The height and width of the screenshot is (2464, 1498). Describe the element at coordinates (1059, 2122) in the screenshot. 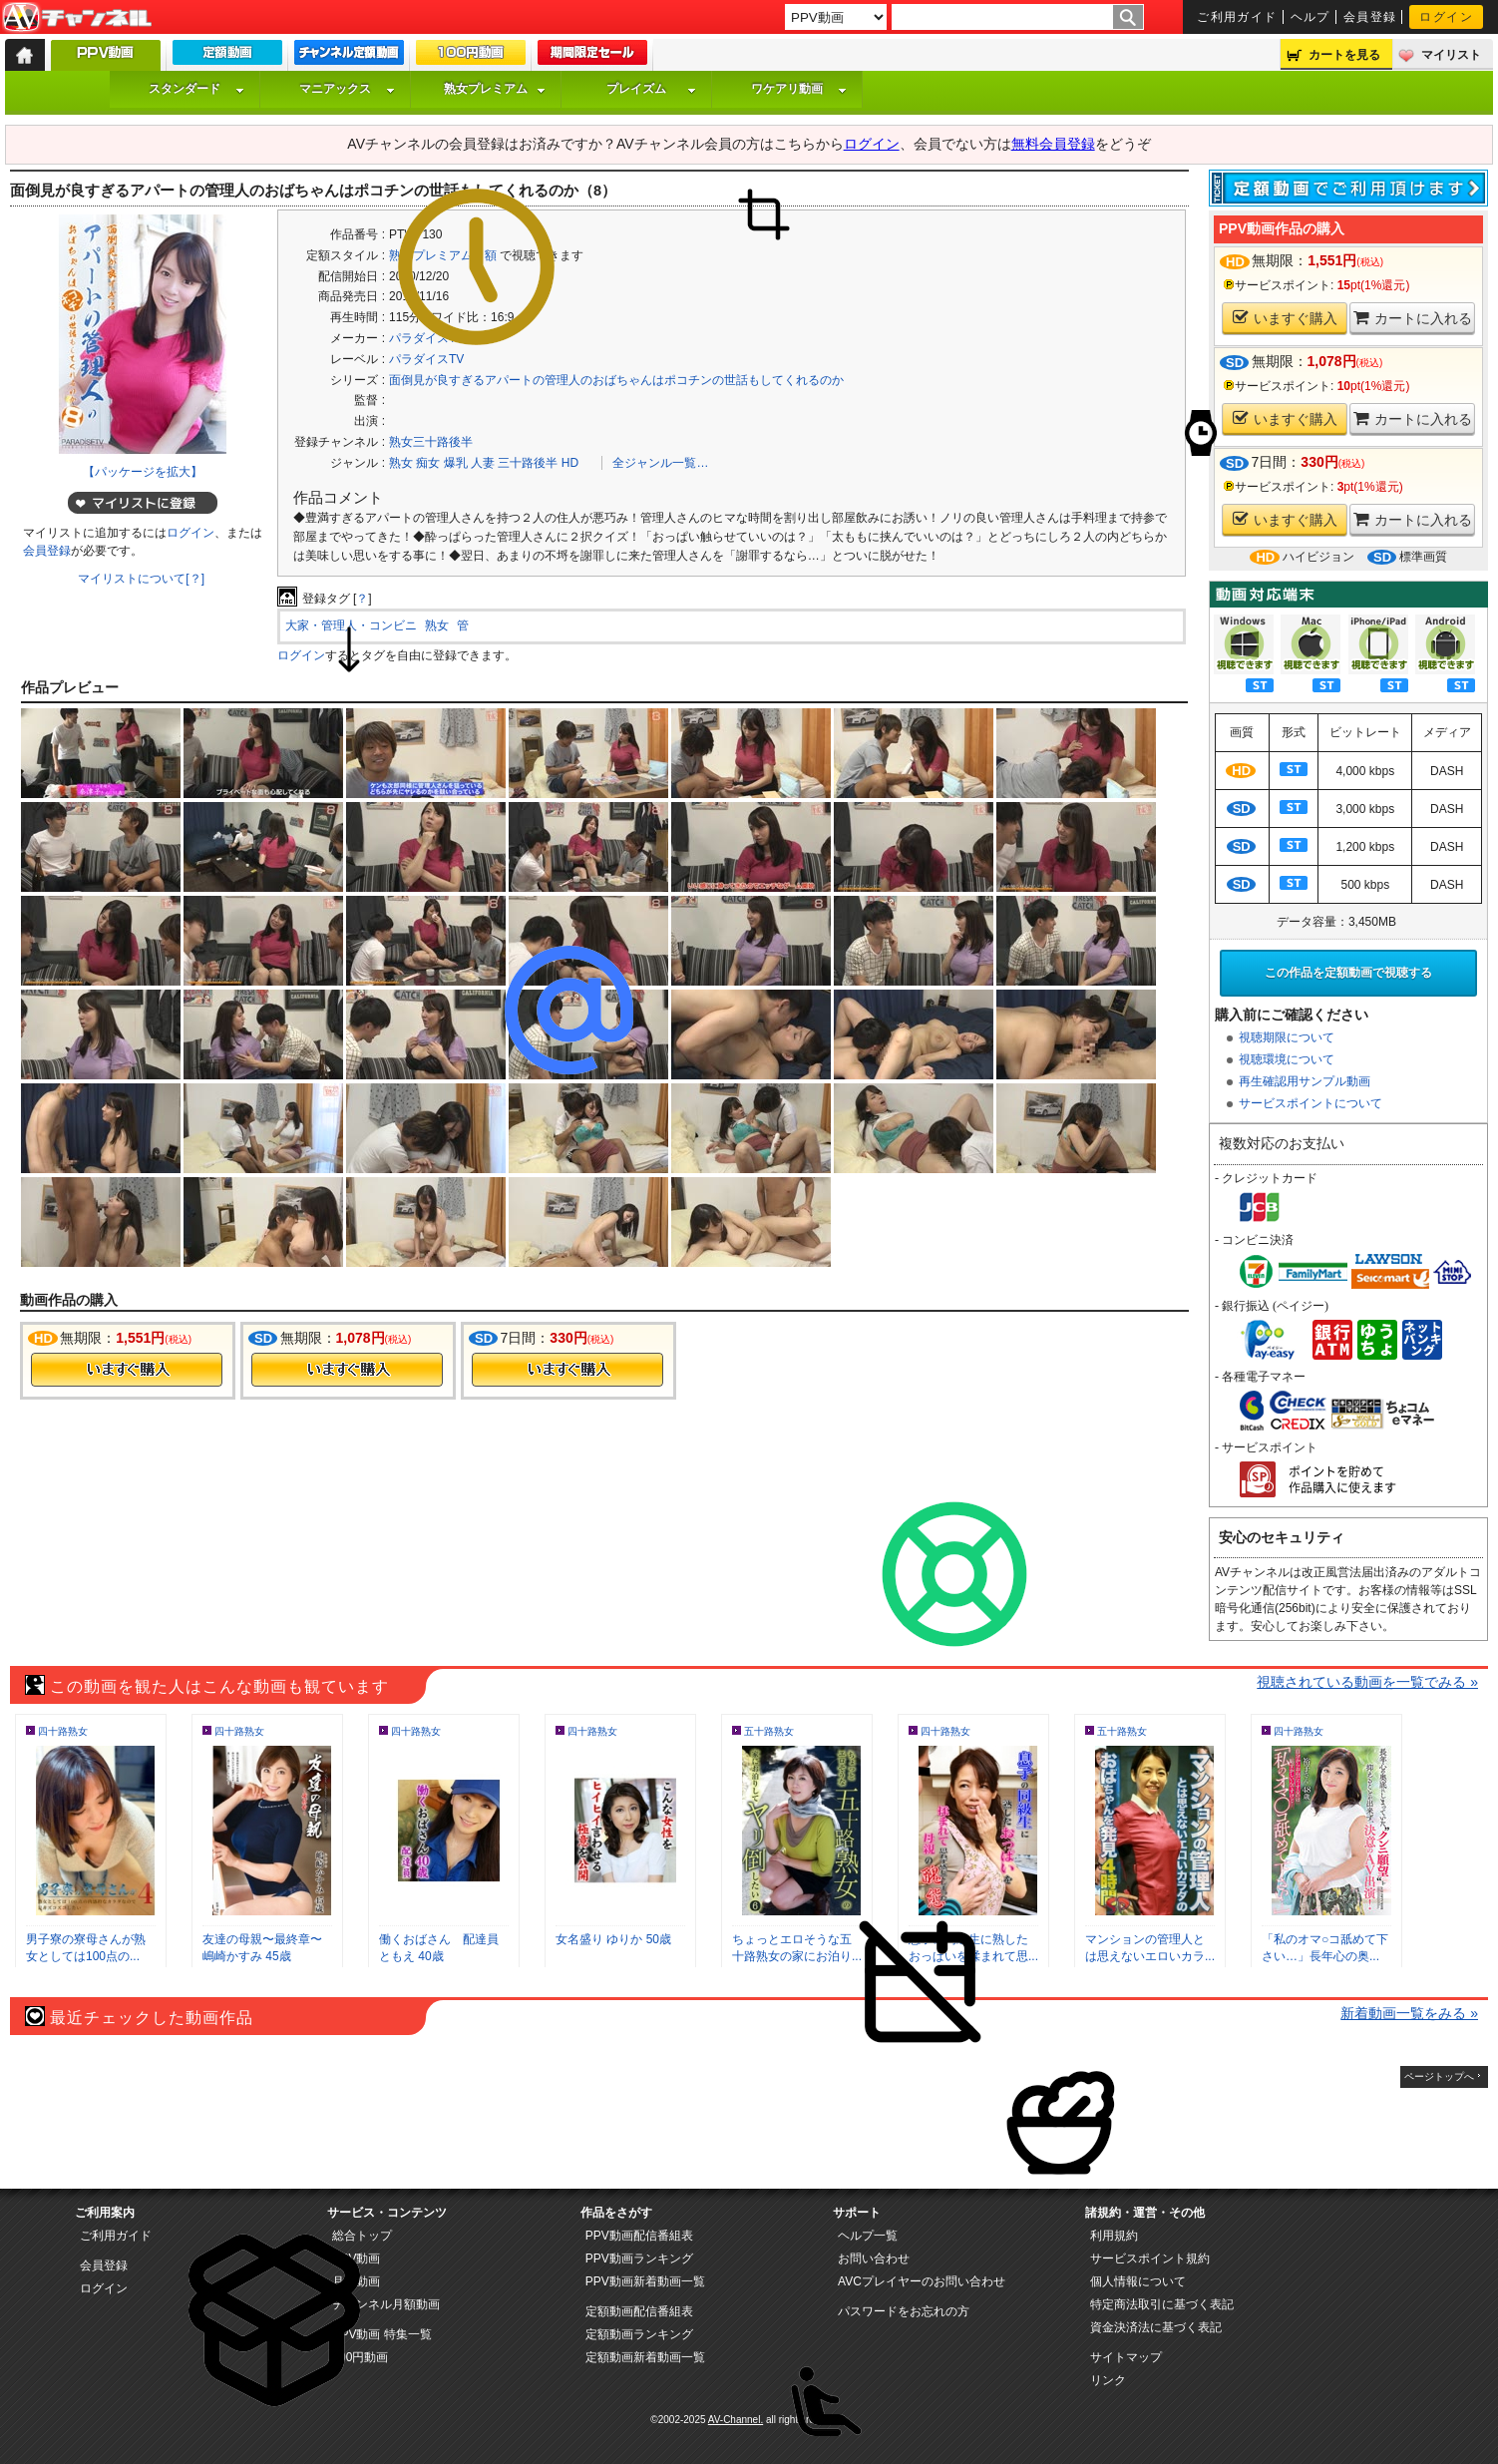

I see `browse healthy food options` at that location.